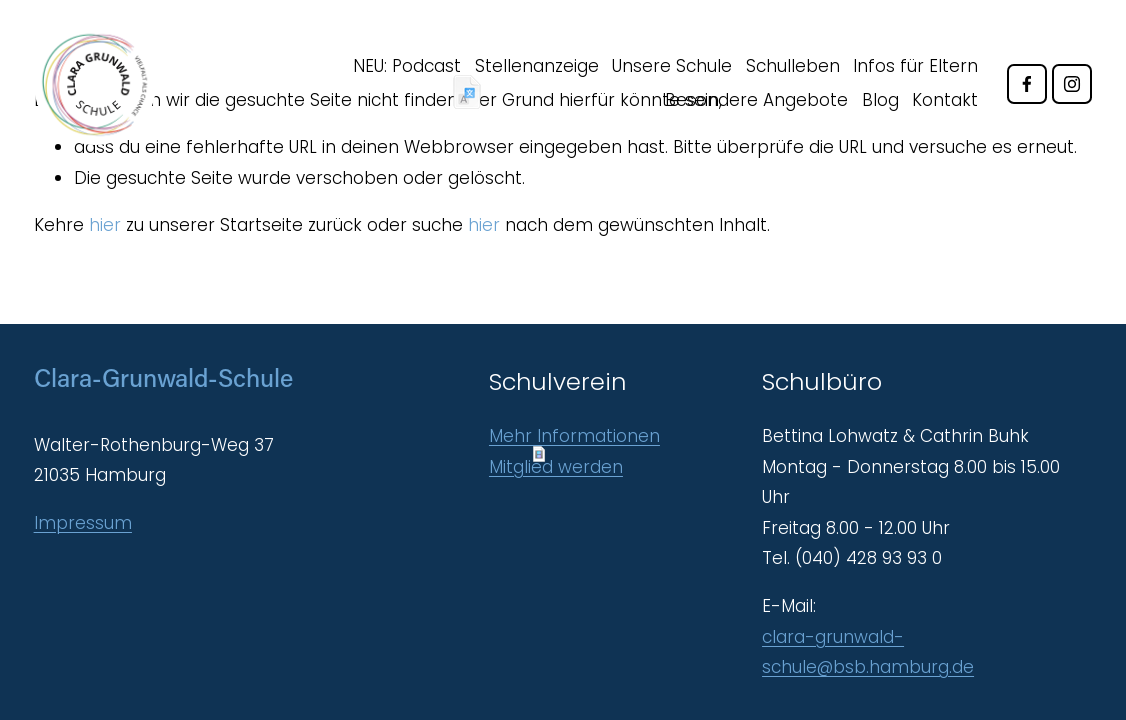 Image resolution: width=1126 pixels, height=720 pixels. What do you see at coordinates (467, 92) in the screenshot?
I see `a gettext translation file for software localization` at bounding box center [467, 92].